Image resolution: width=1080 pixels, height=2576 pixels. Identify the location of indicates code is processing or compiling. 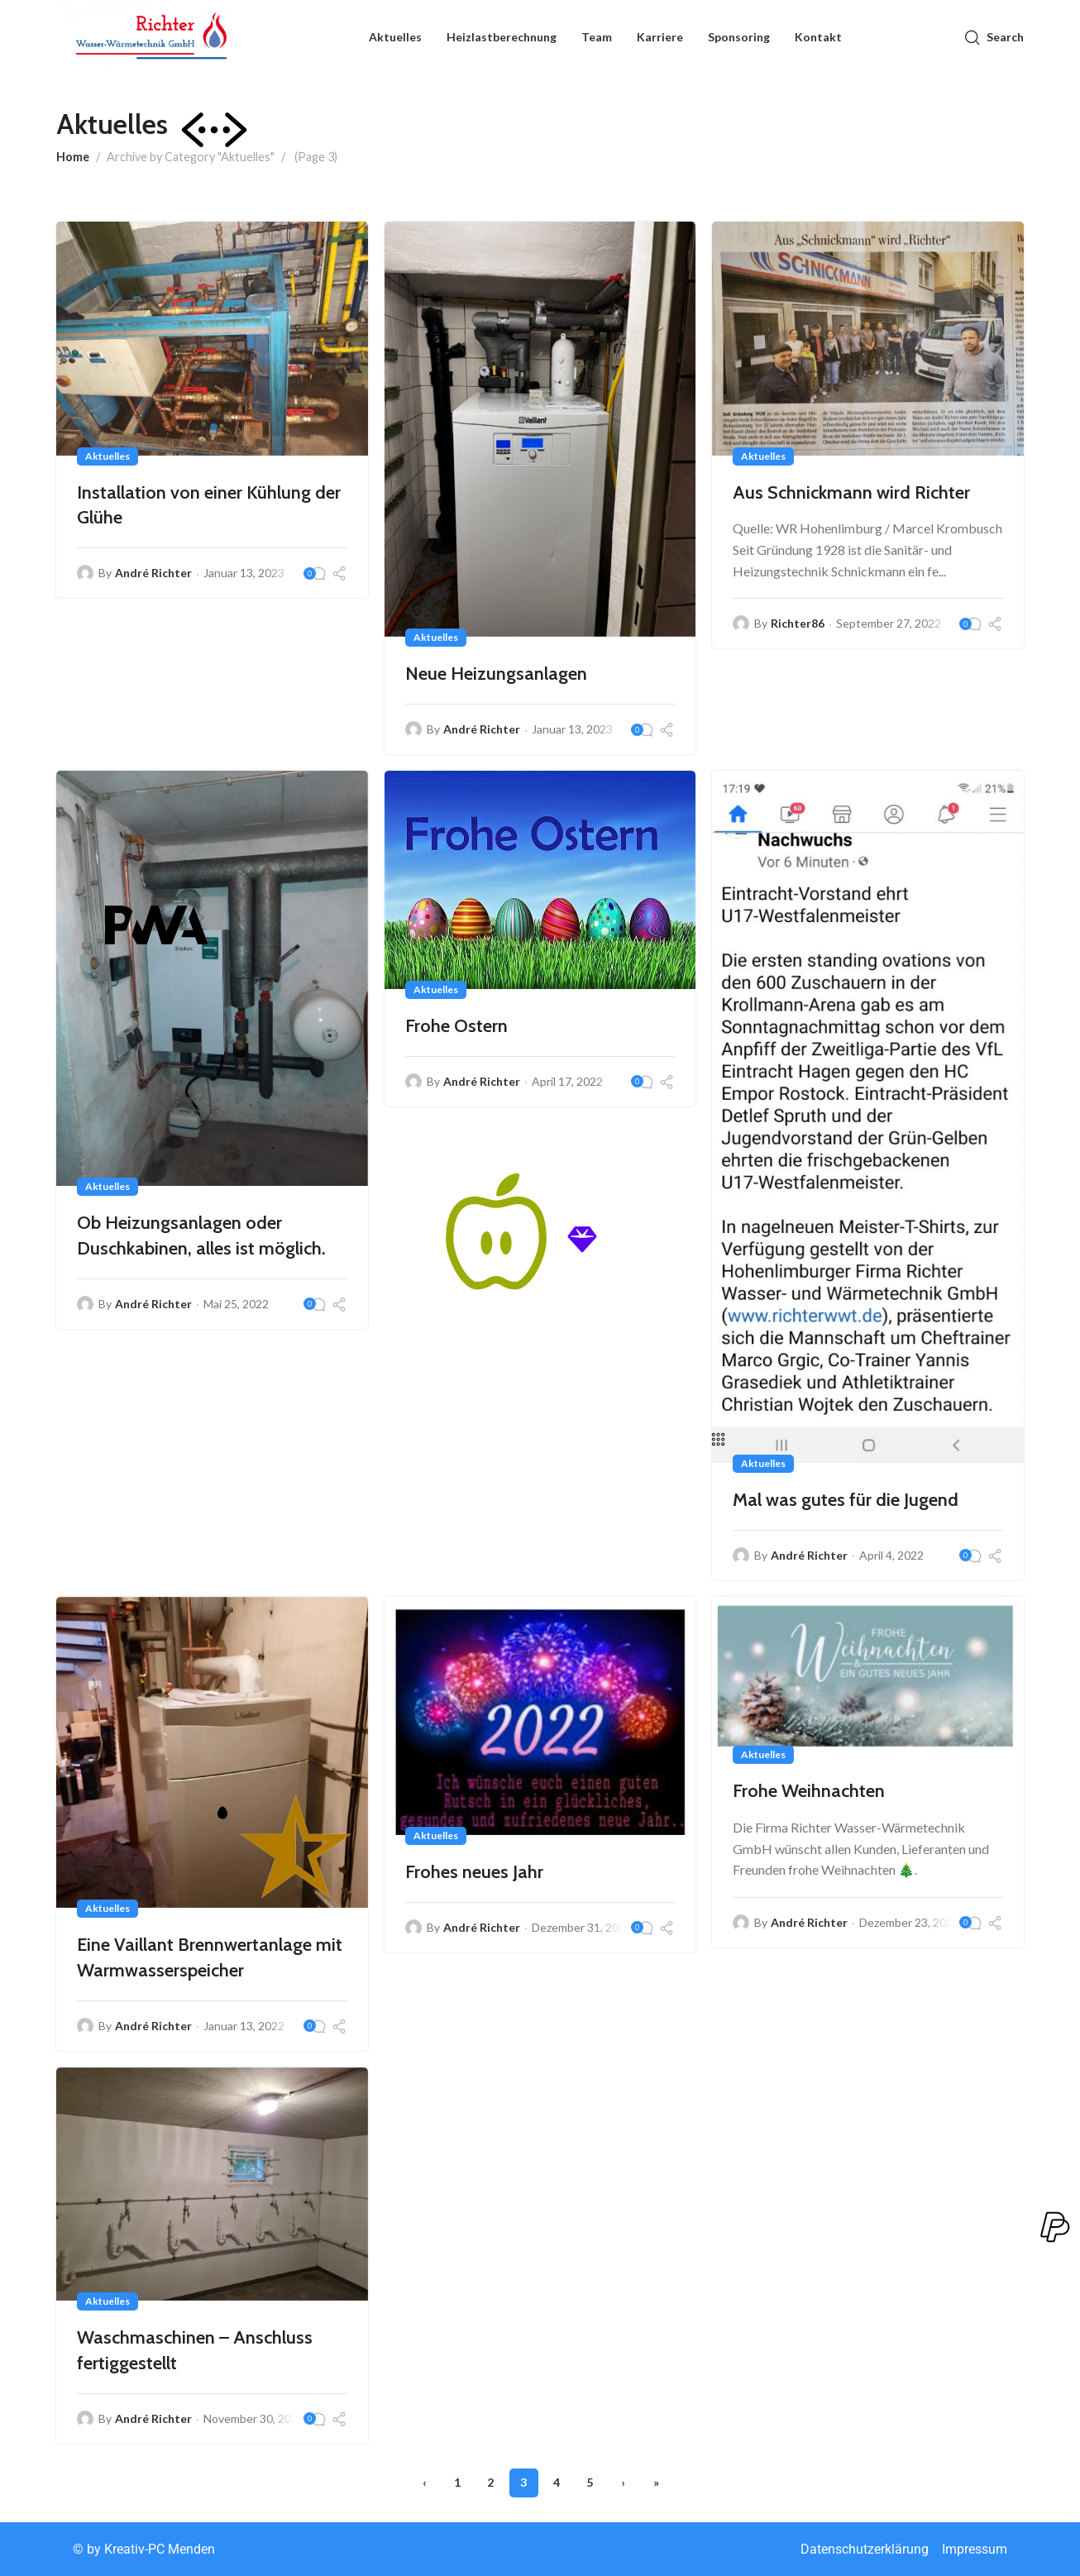
(214, 130).